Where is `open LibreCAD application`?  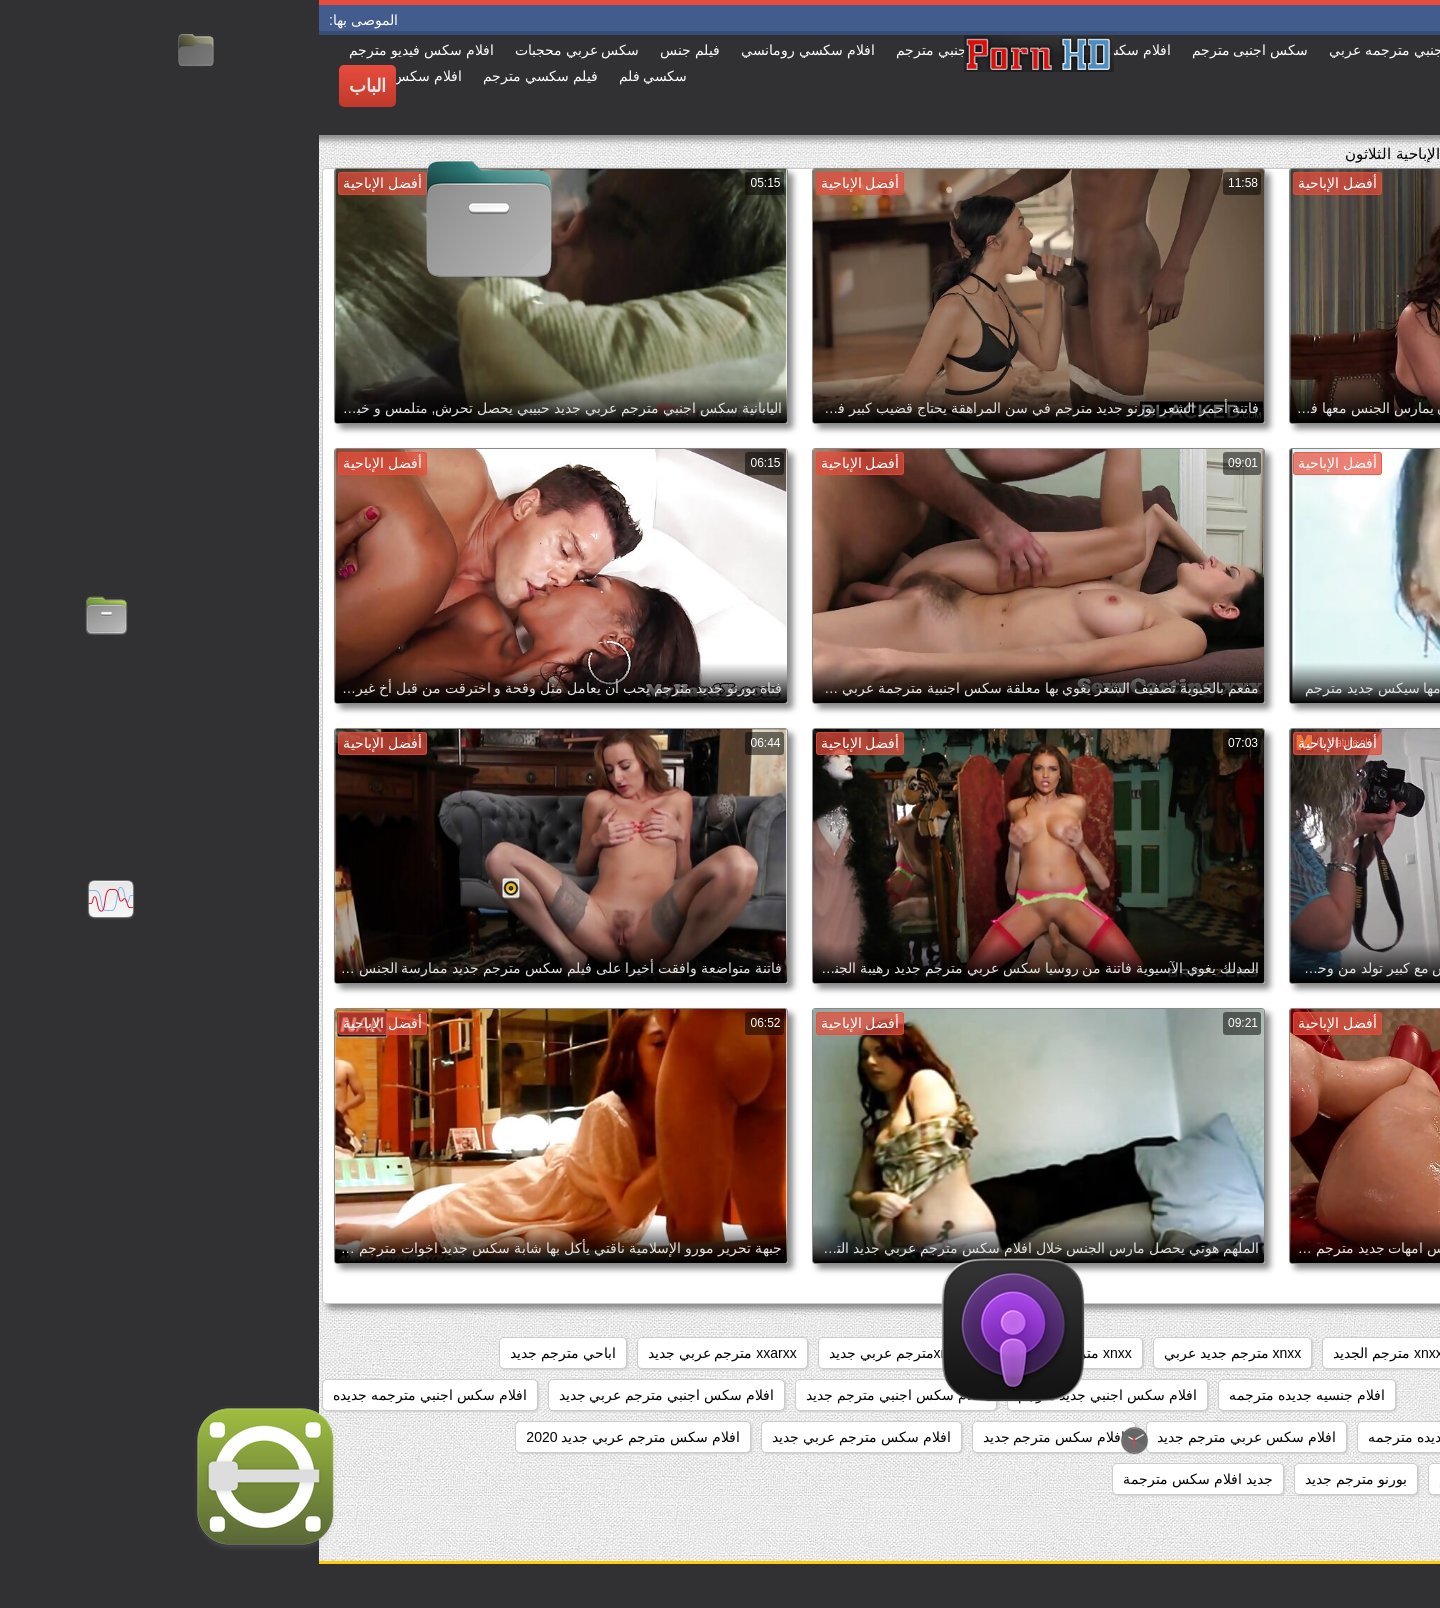 open LibreCAD application is located at coordinates (265, 1476).